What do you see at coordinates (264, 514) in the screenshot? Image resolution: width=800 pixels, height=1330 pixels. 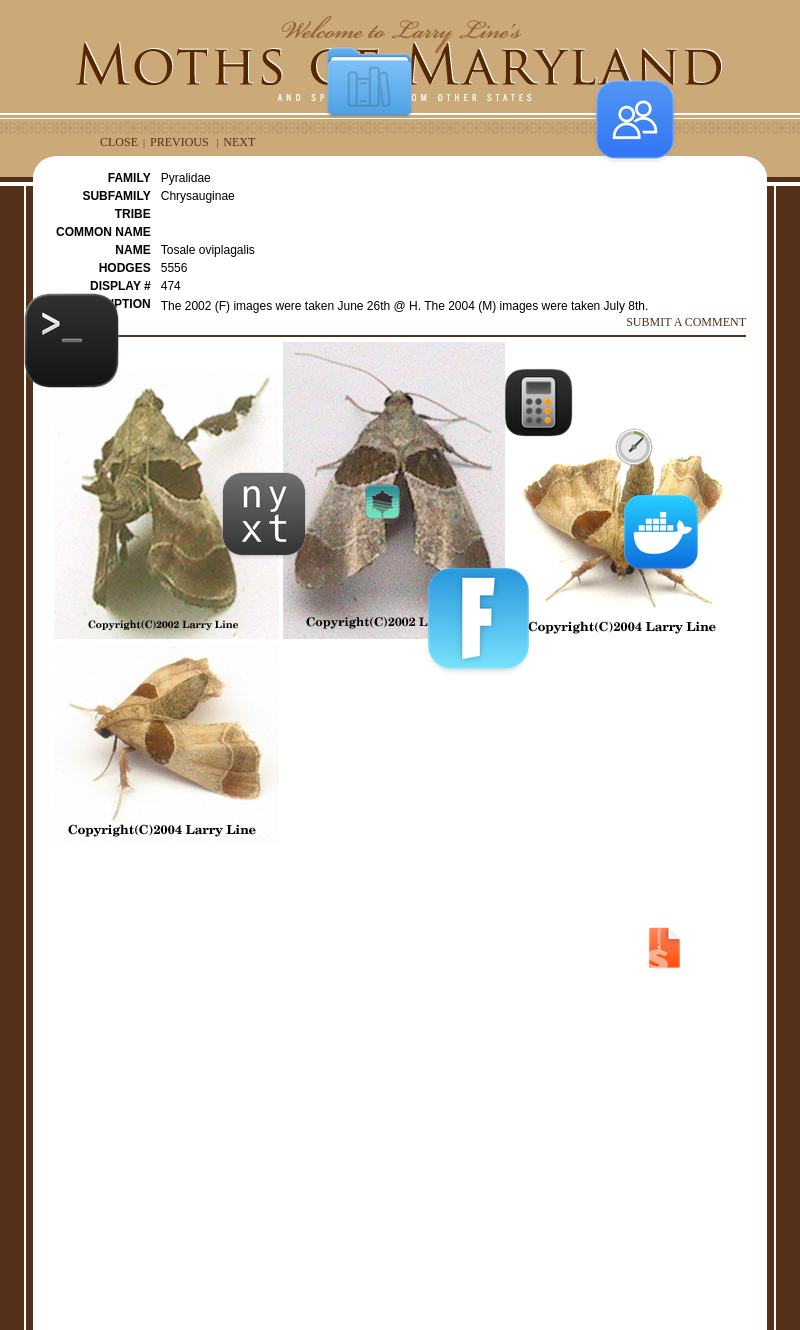 I see `open nyxt web browser` at bounding box center [264, 514].